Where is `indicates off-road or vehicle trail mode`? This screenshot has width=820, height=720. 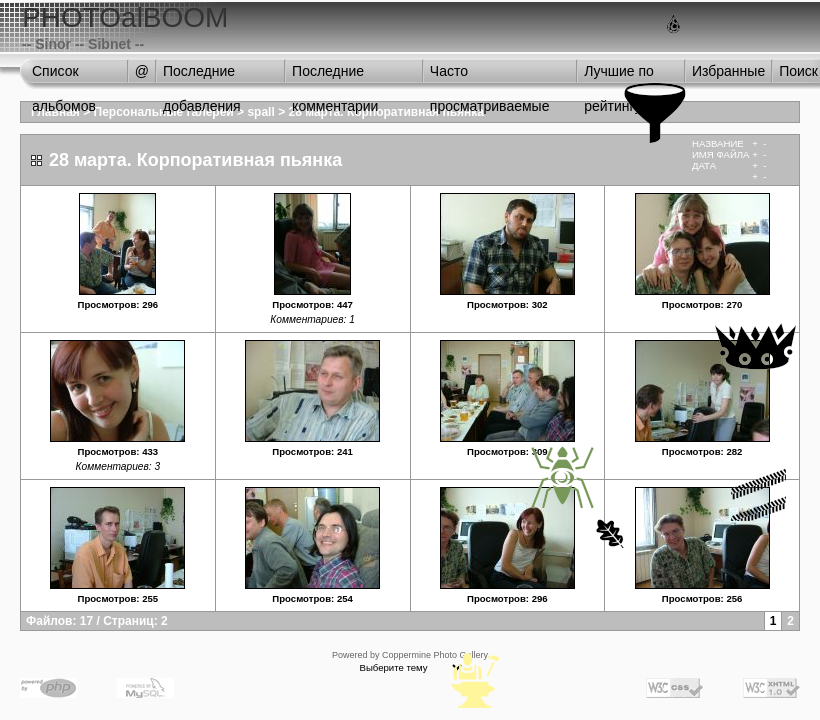
indicates off-road or vehicle trail mode is located at coordinates (758, 493).